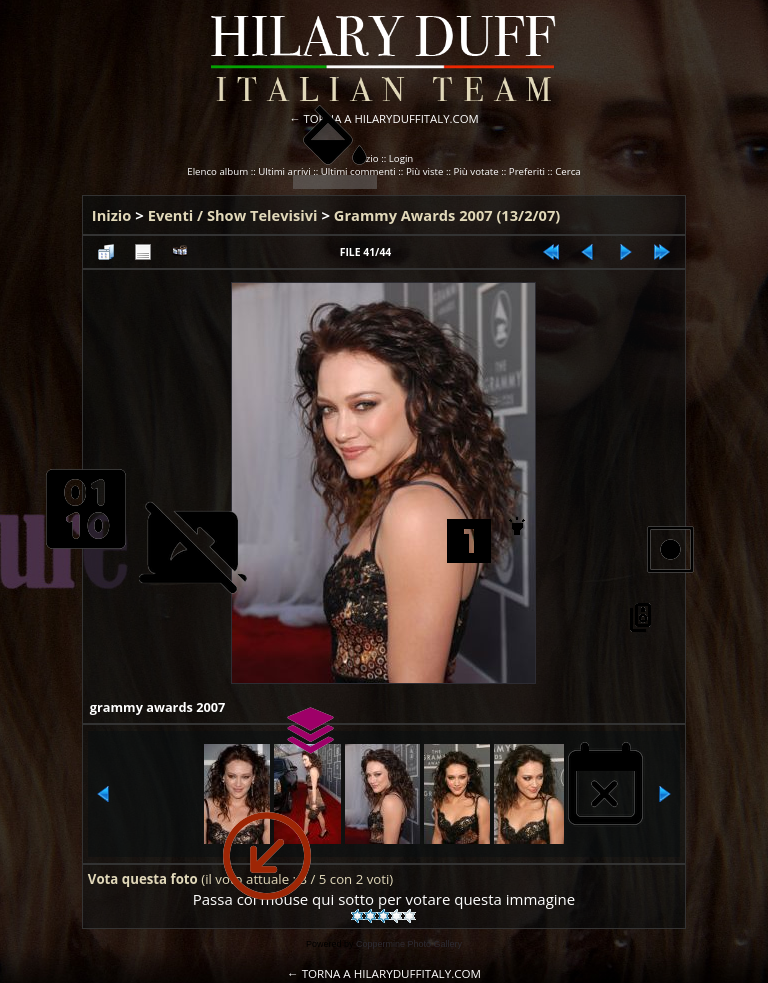 The image size is (768, 983). I want to click on navigate to previous or lower-left content, so click(267, 856).